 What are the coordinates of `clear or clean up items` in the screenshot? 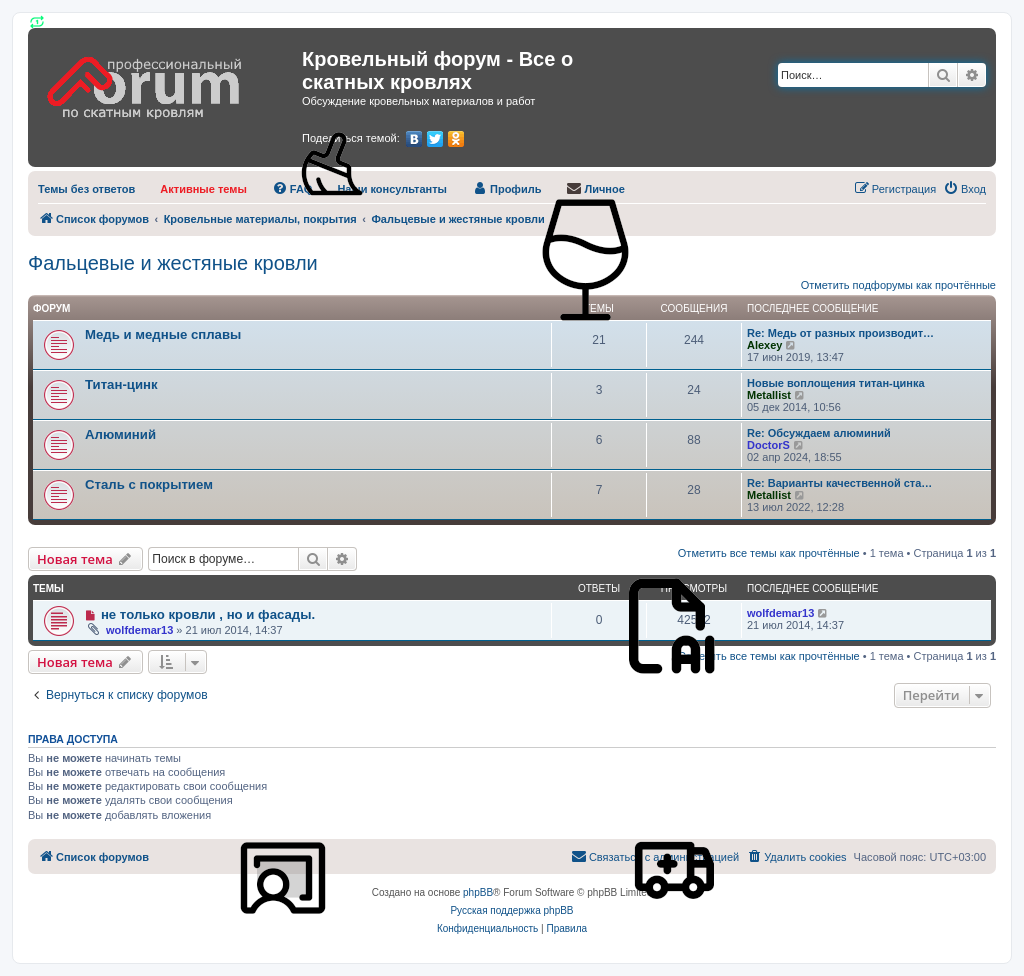 It's located at (331, 166).